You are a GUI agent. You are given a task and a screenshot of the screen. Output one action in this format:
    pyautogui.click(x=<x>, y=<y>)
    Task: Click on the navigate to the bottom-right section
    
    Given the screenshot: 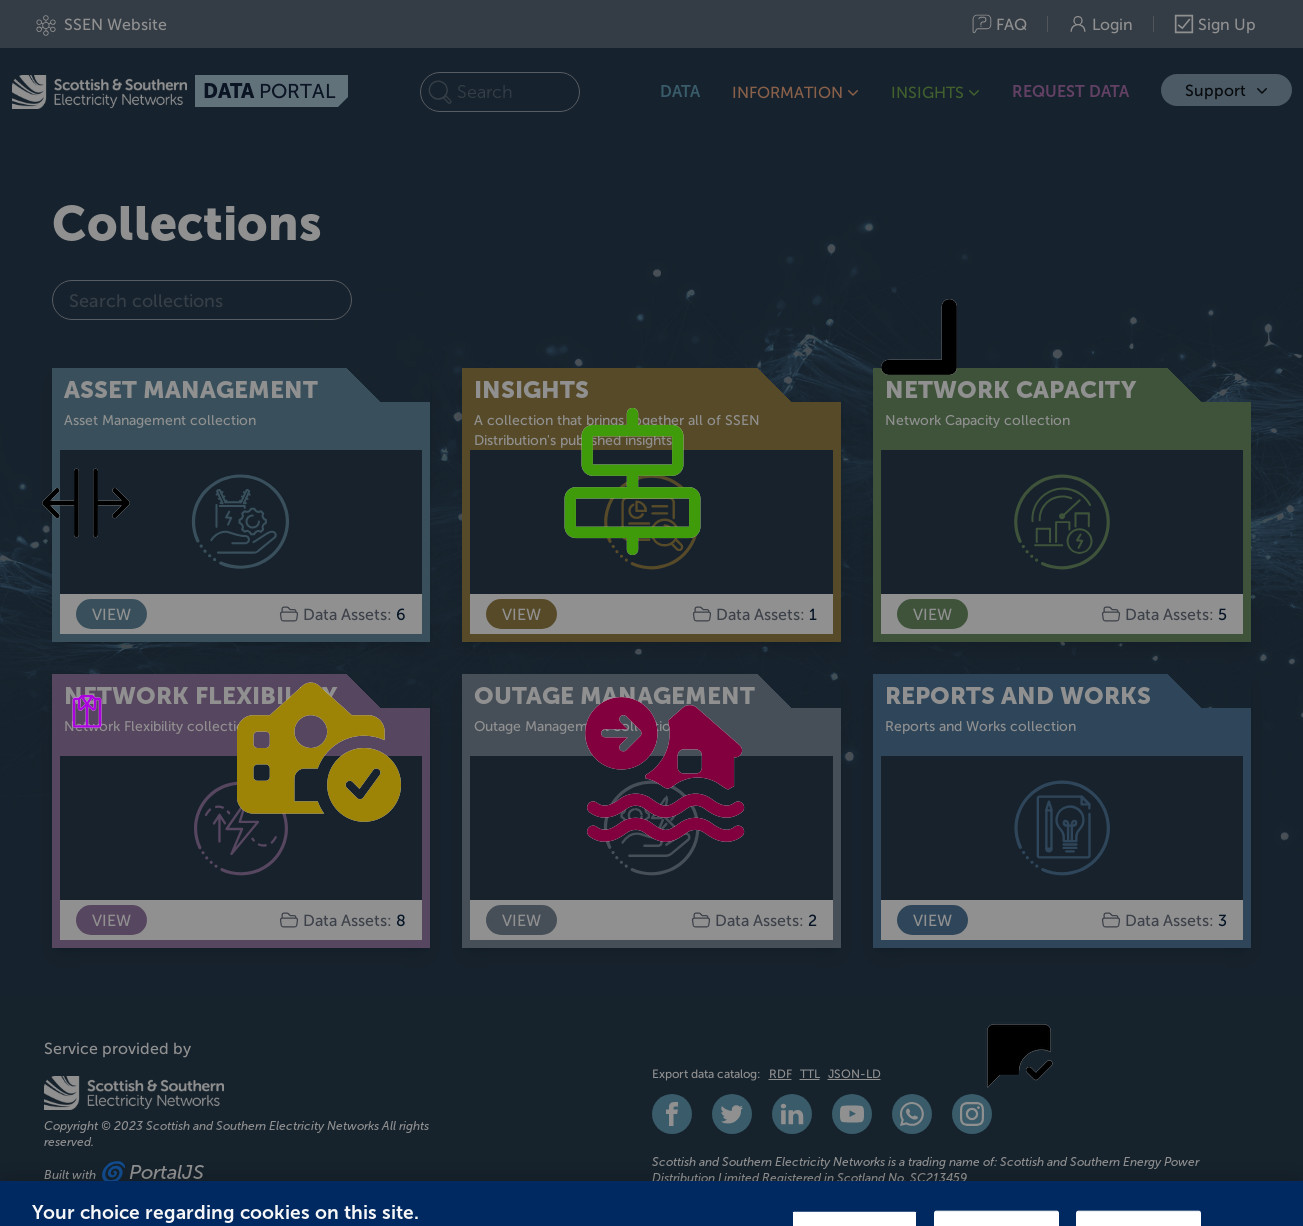 What is the action you would take?
    pyautogui.click(x=919, y=337)
    